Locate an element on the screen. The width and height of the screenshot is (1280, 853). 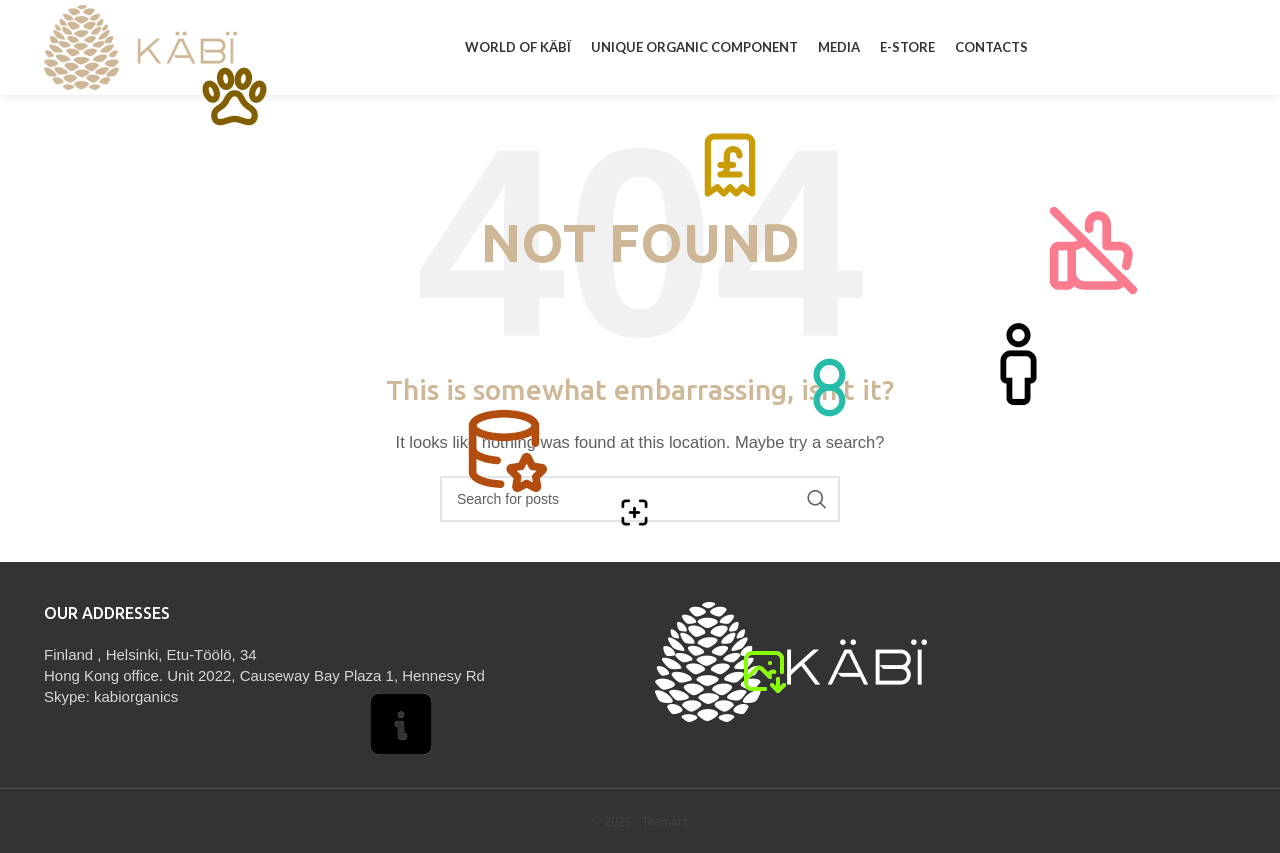
mark a database as a favorite is located at coordinates (504, 449).